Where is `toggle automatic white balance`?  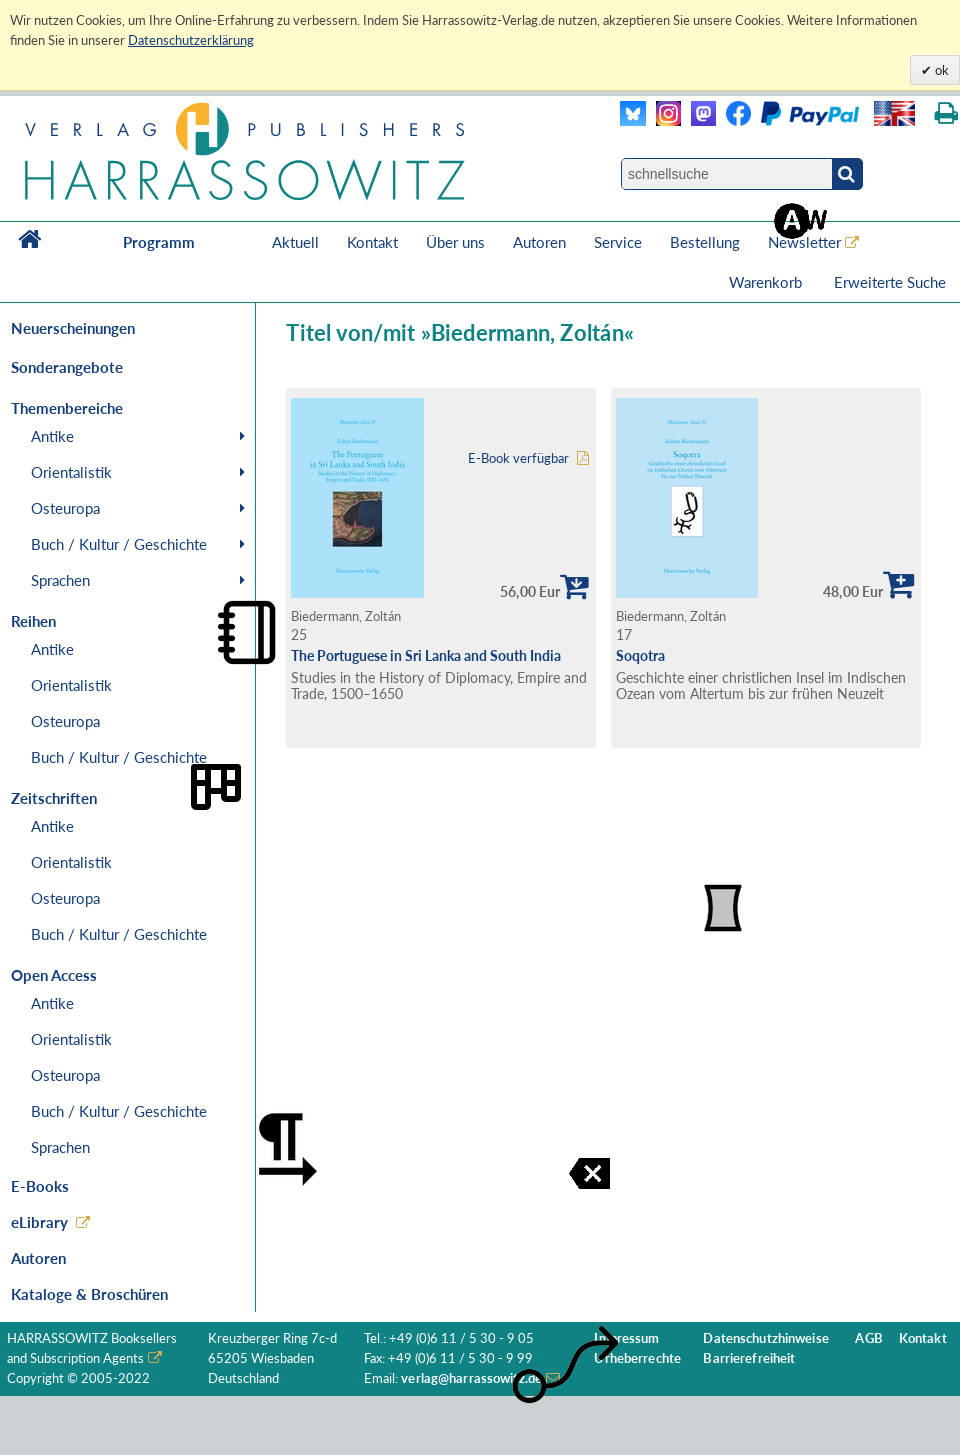
toggle automatic white balance is located at coordinates (801, 221).